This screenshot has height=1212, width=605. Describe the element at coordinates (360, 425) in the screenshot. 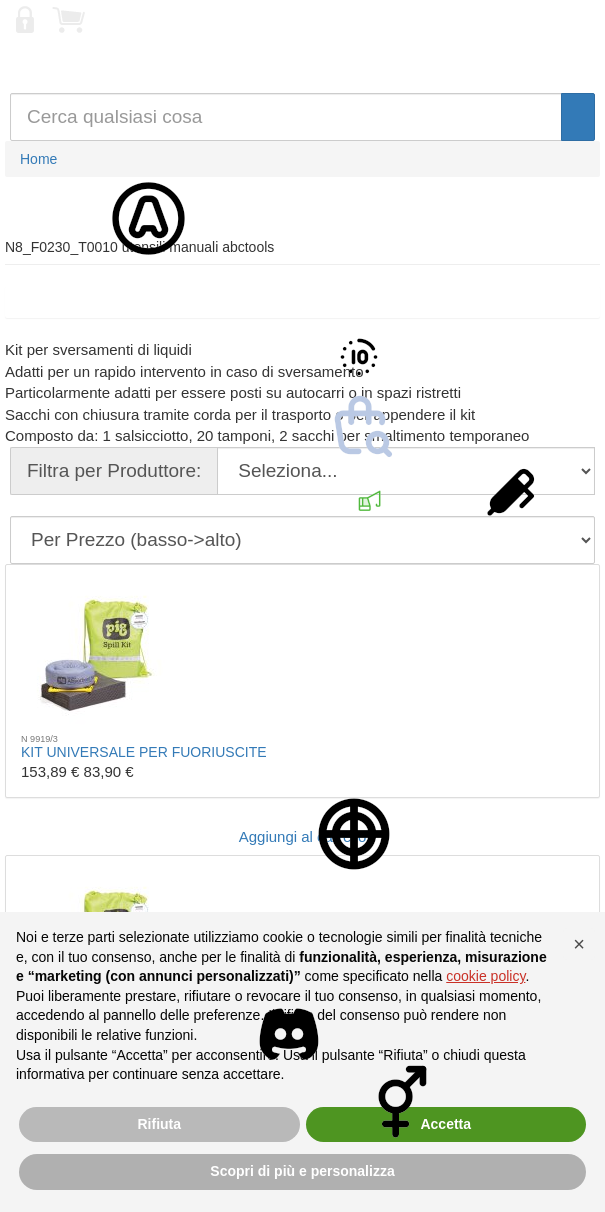

I see `search your shopping bag or cart` at that location.